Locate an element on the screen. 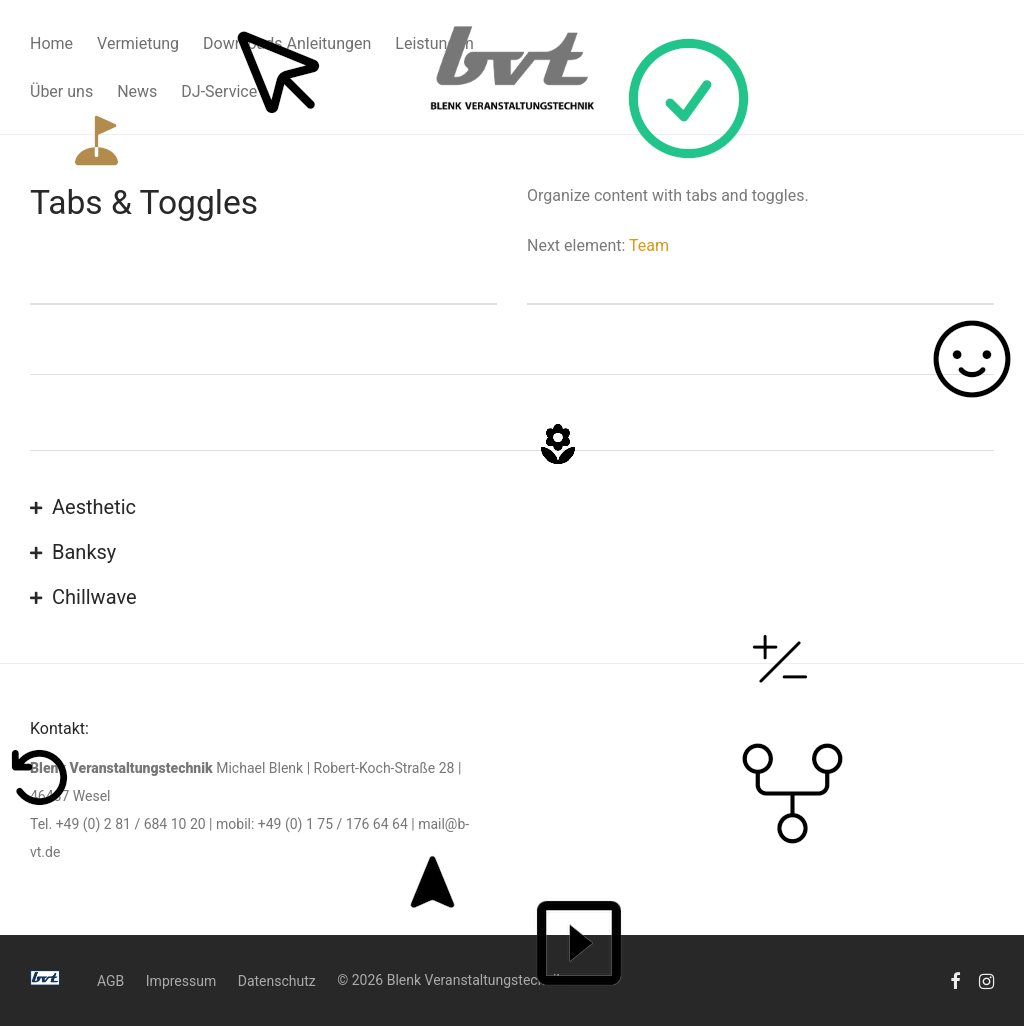 The image size is (1024, 1026). fork a repository or branch is located at coordinates (792, 793).